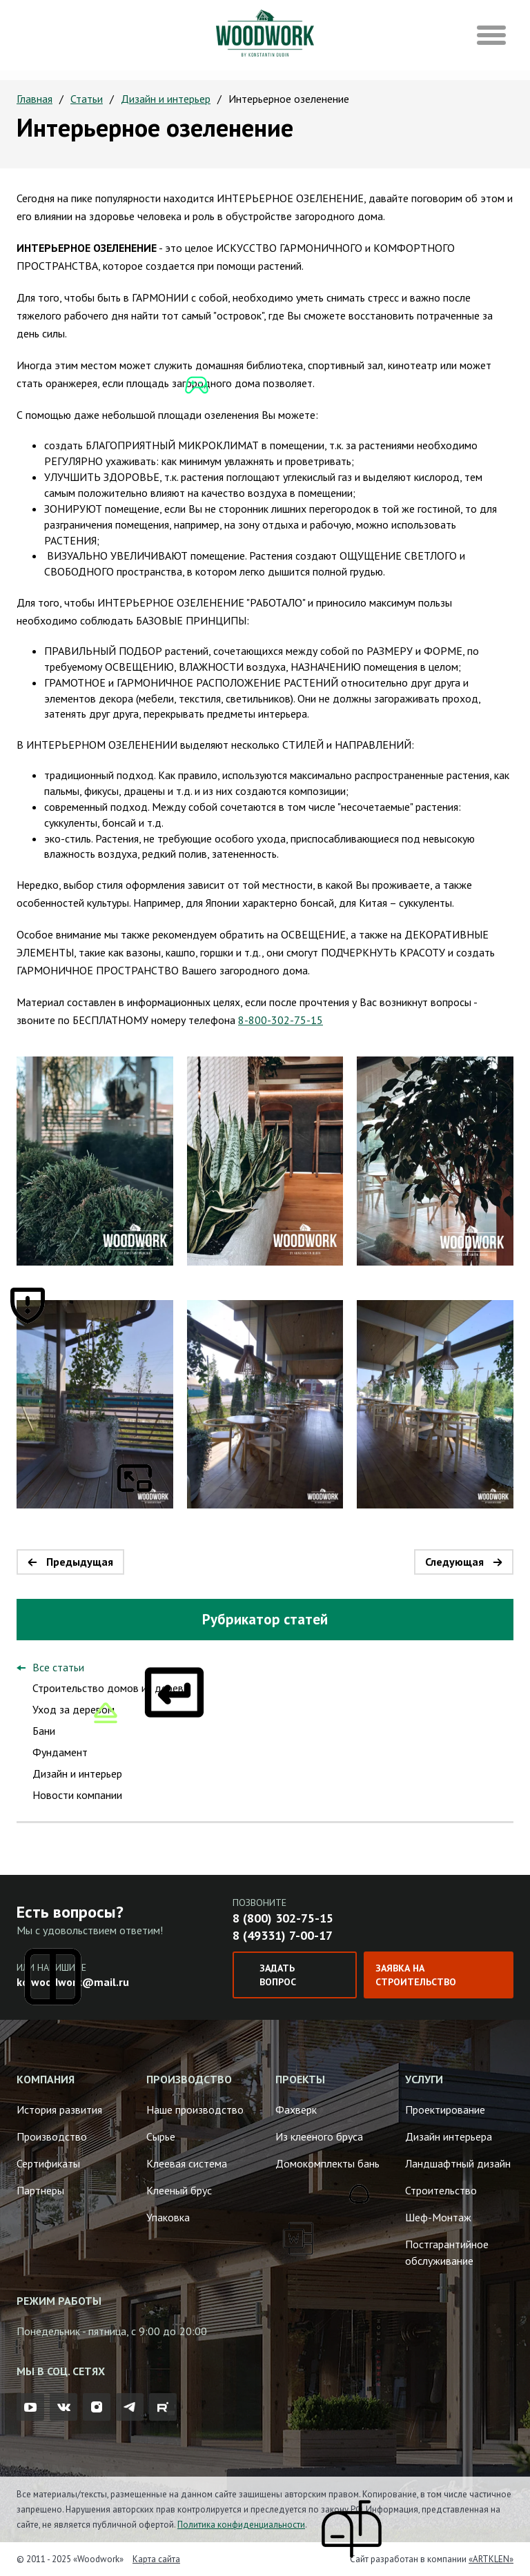  Describe the element at coordinates (197, 385) in the screenshot. I see `access games or gaming section` at that location.